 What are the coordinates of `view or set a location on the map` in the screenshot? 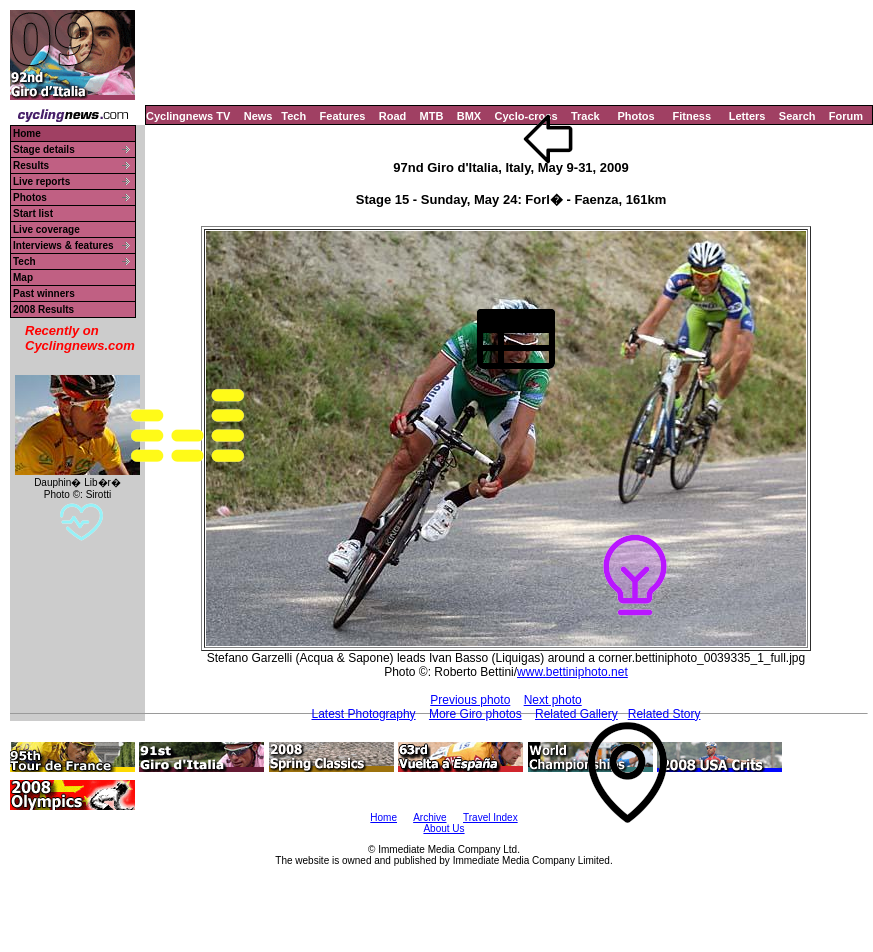 It's located at (627, 772).